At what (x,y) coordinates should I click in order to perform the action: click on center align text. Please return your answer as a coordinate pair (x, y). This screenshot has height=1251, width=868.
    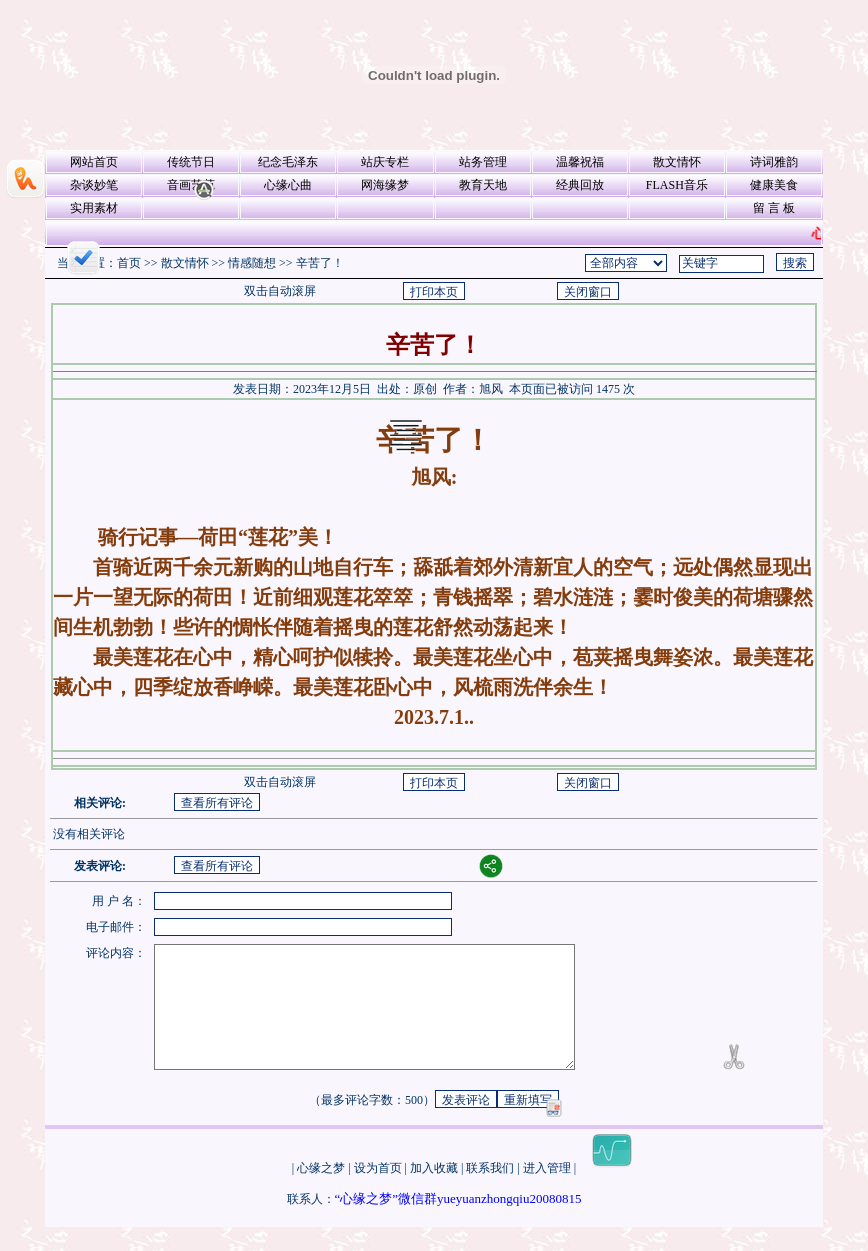
    Looking at the image, I should click on (406, 436).